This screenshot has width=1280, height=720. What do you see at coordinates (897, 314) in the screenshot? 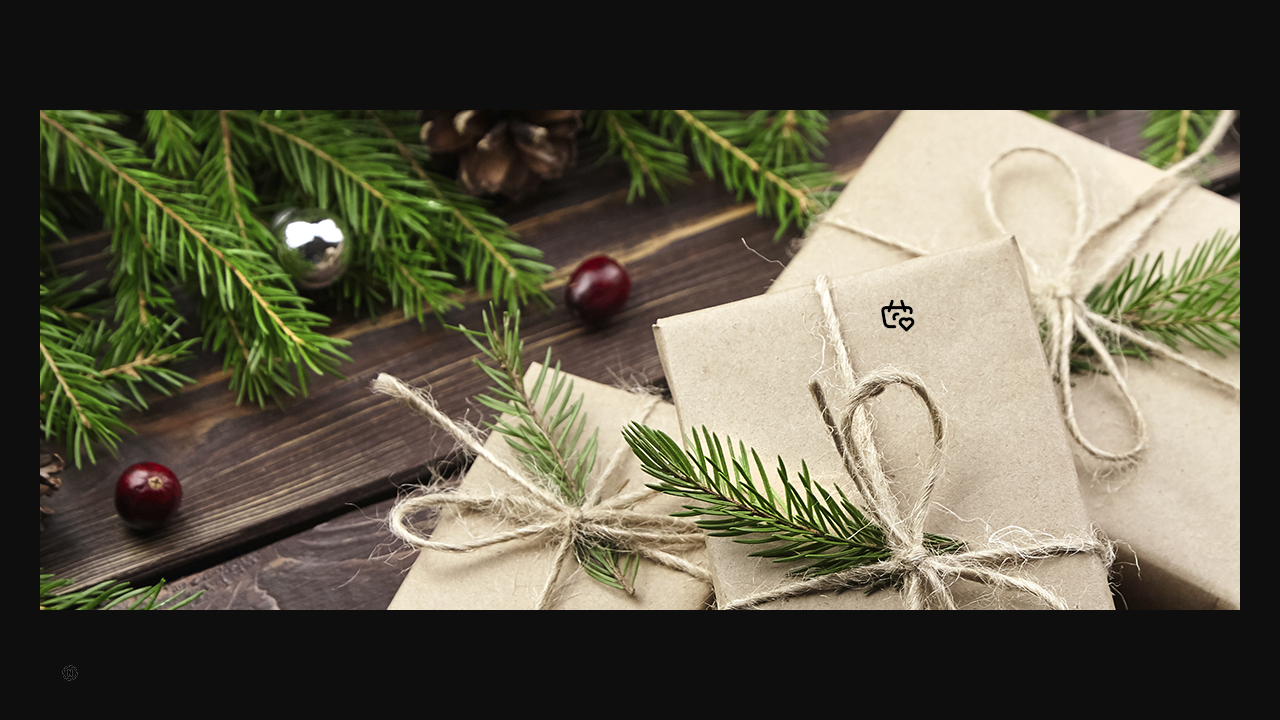
I see `add item to favorites or wishlist` at bounding box center [897, 314].